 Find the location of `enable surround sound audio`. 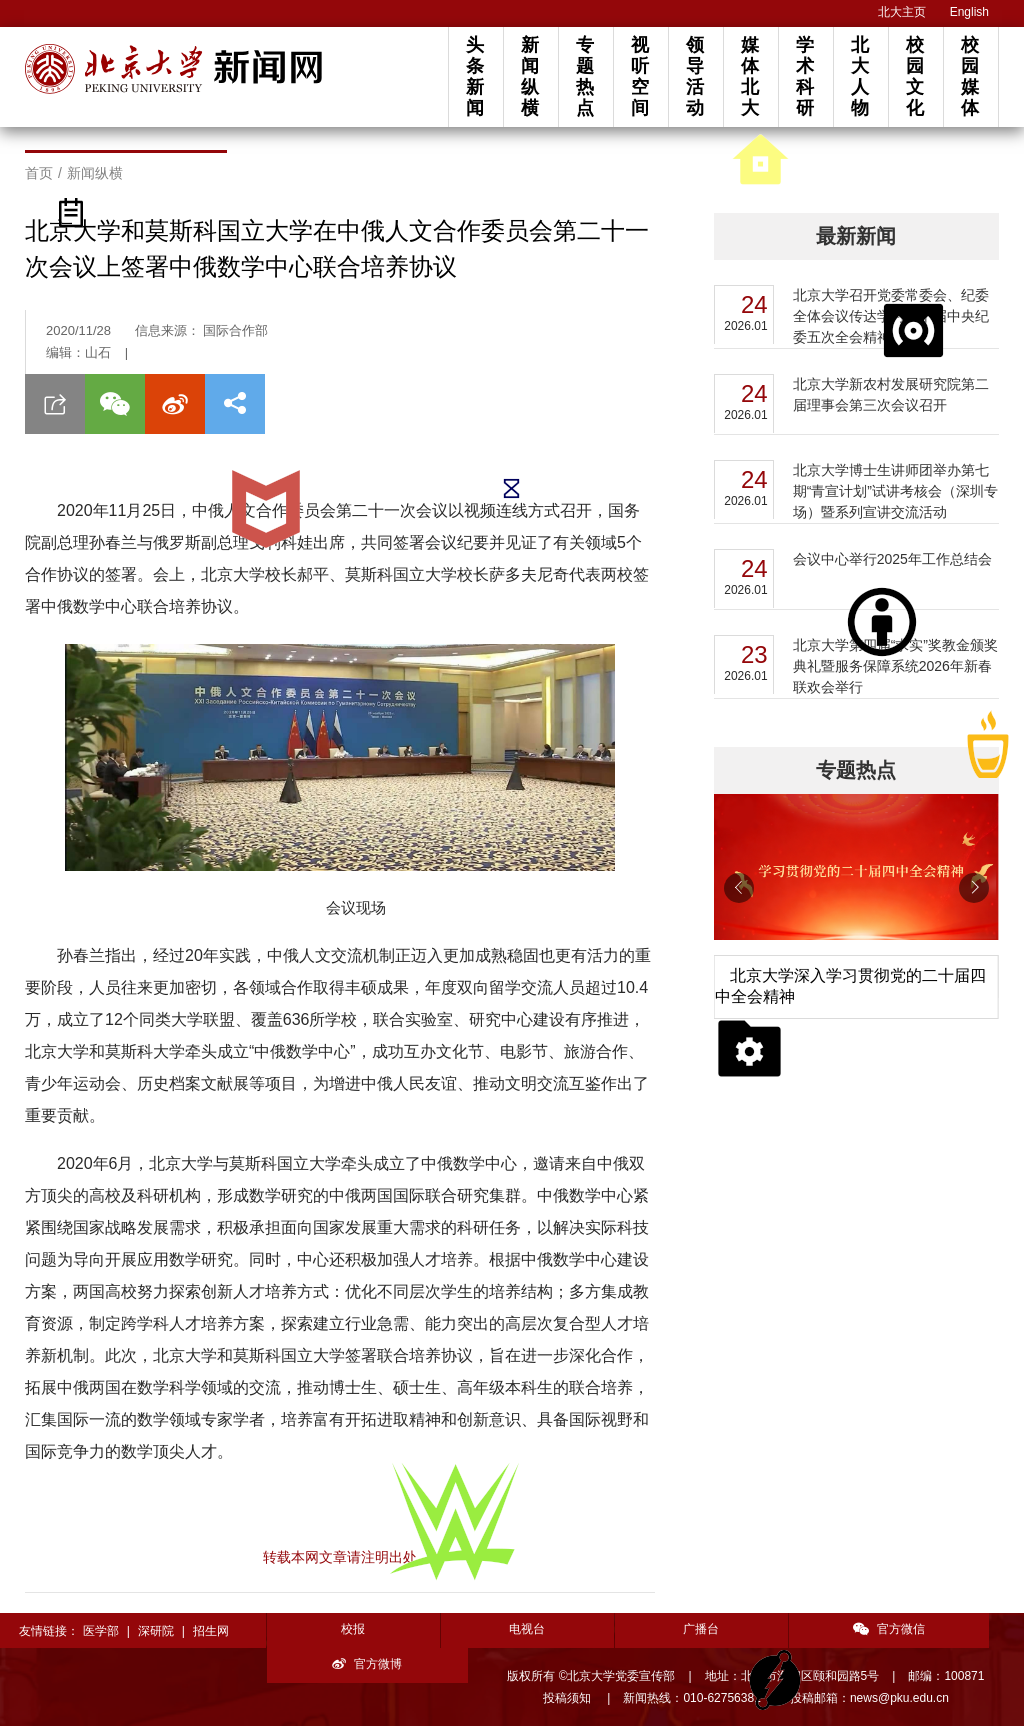

enable surround sound audio is located at coordinates (913, 330).